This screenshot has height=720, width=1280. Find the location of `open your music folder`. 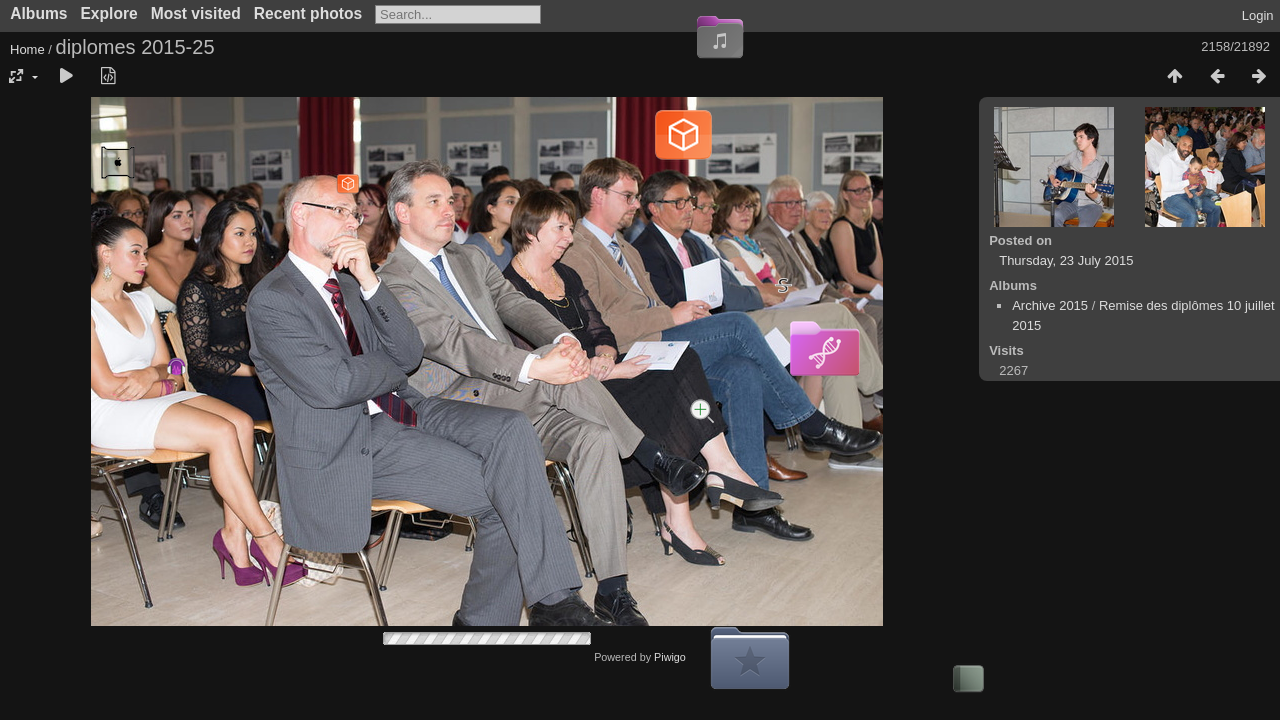

open your music folder is located at coordinates (720, 37).